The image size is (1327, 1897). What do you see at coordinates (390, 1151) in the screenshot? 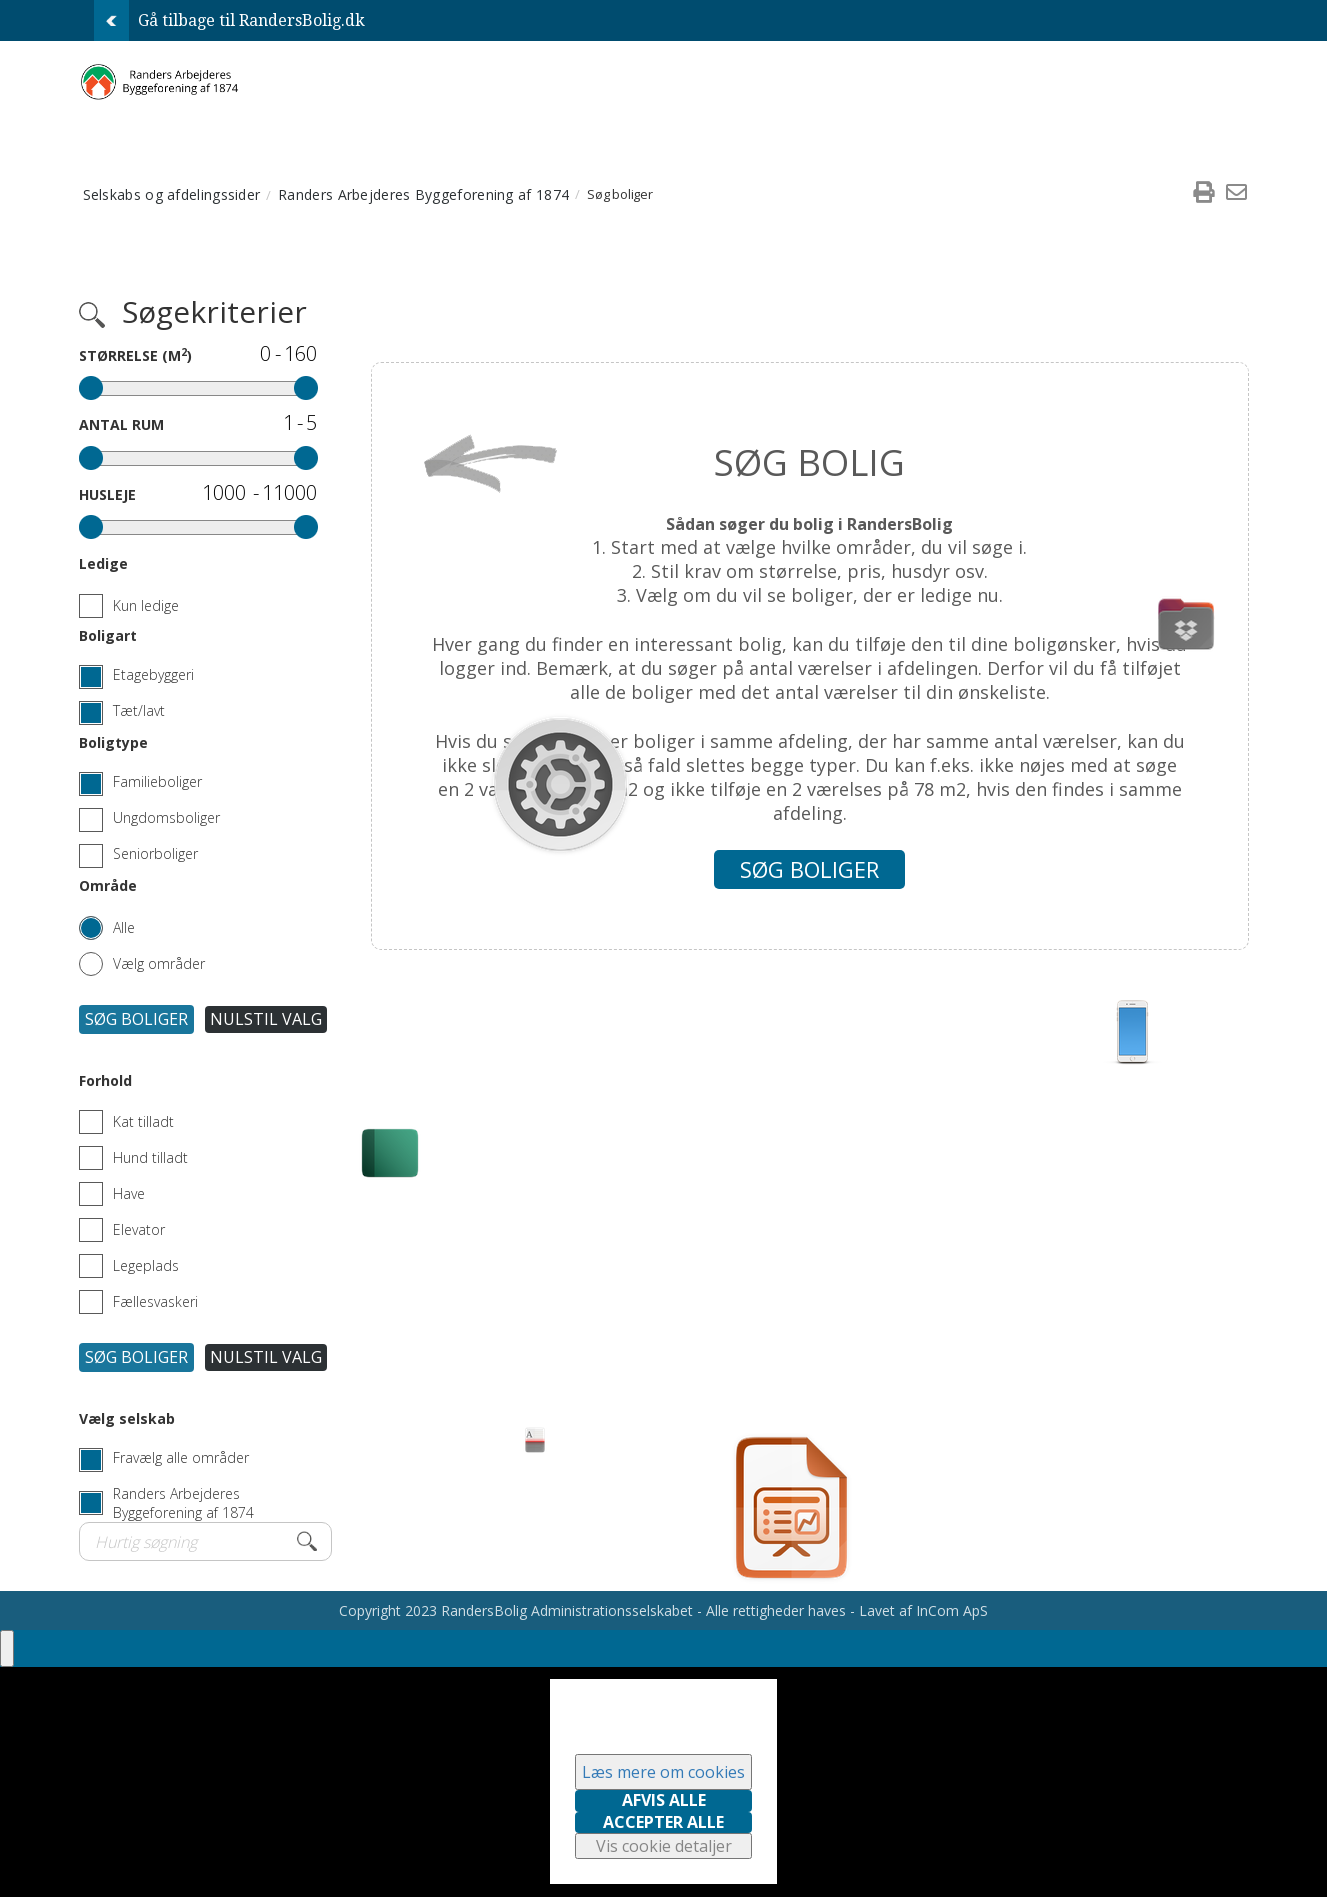
I see `access the desktop folder` at bounding box center [390, 1151].